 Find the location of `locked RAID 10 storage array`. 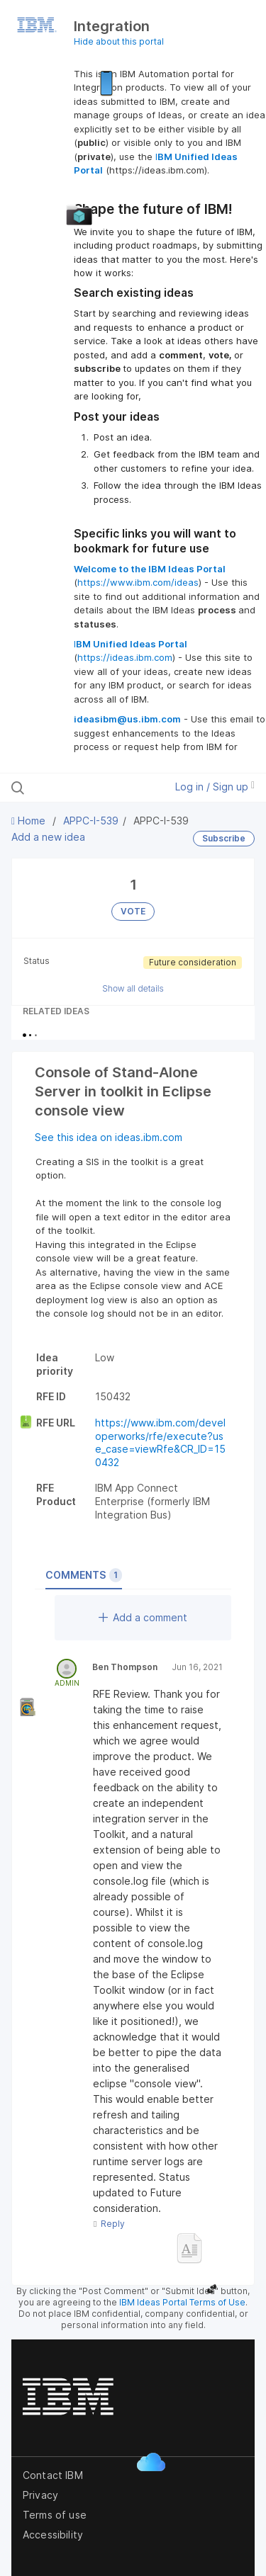

locked RAID 10 storage array is located at coordinates (27, 1707).